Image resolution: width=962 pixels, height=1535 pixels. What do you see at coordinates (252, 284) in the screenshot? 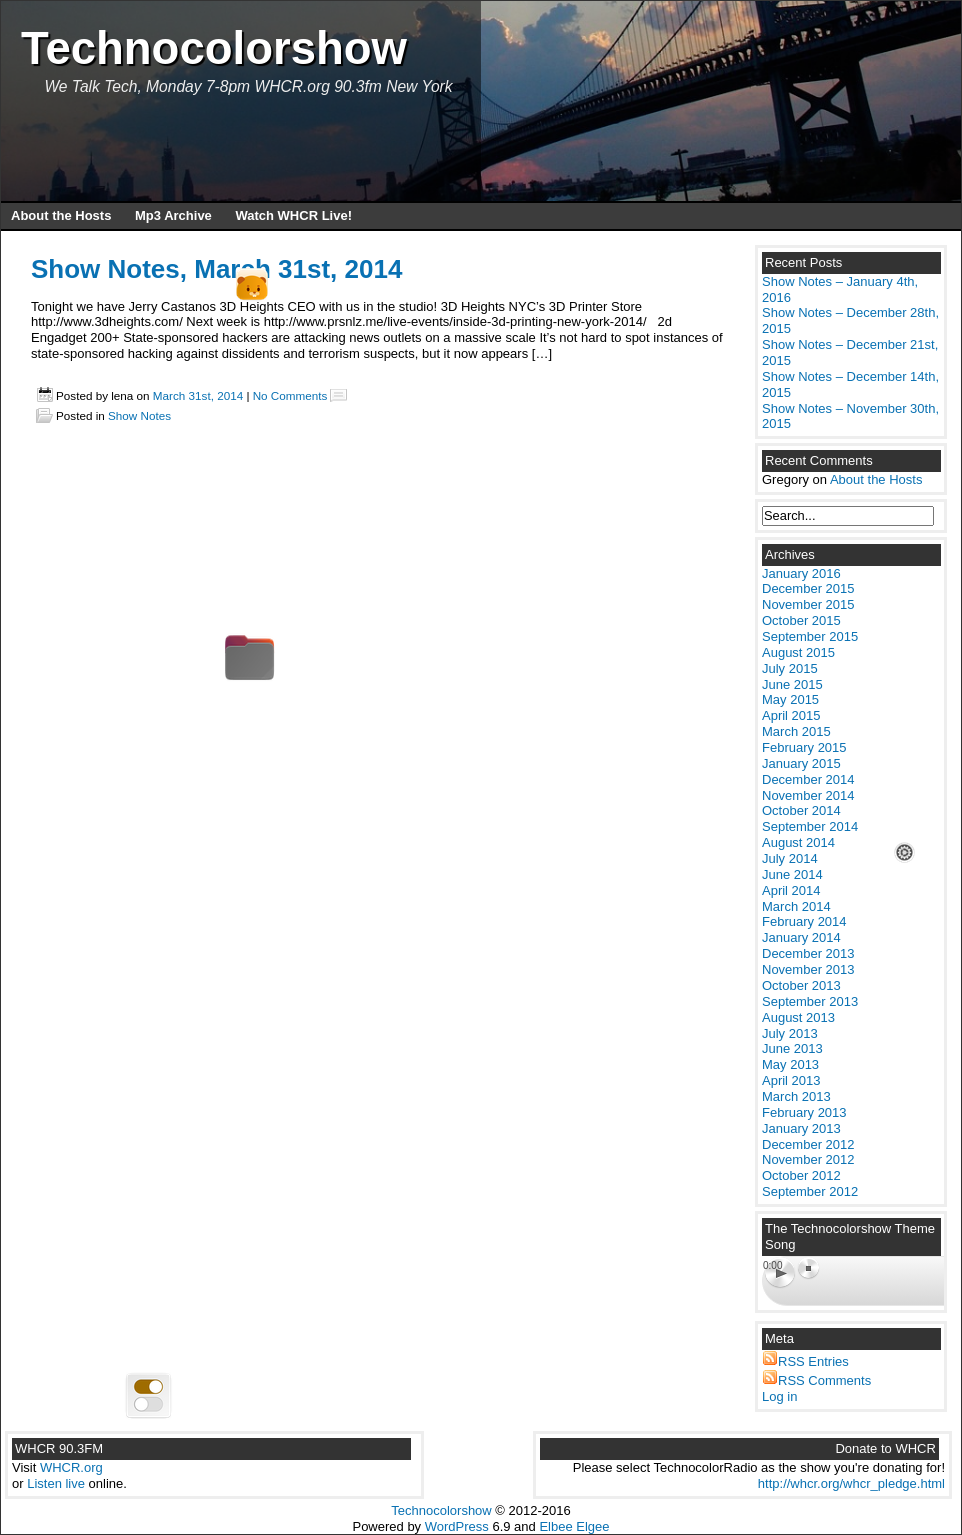
I see `open beaver notes app` at bounding box center [252, 284].